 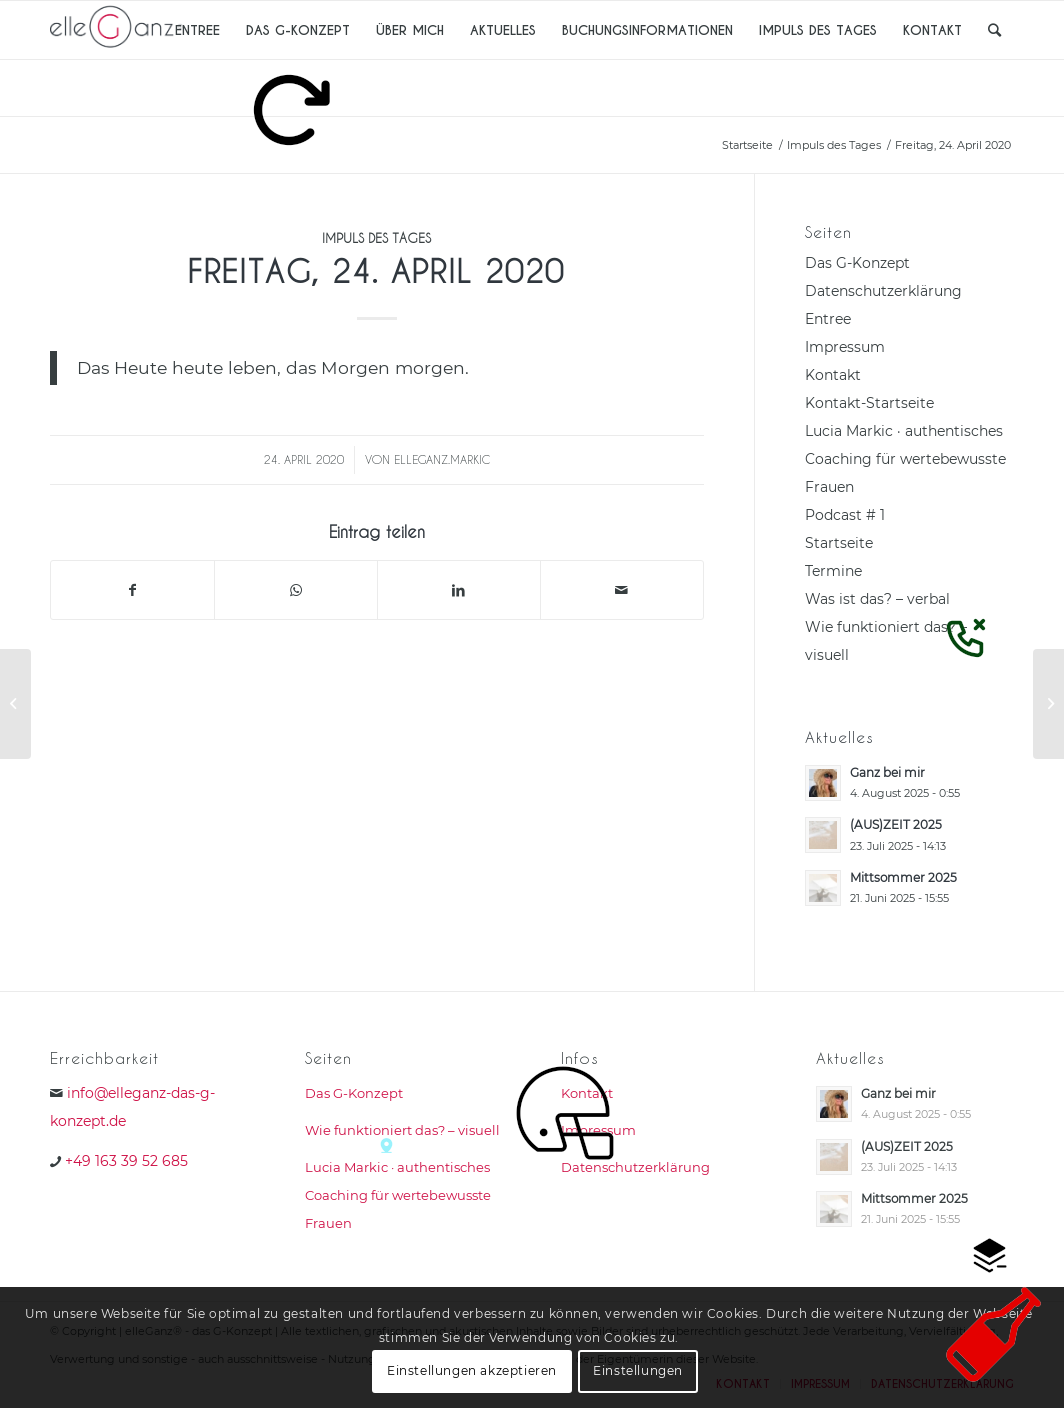 I want to click on refresh or reload content, so click(x=289, y=110).